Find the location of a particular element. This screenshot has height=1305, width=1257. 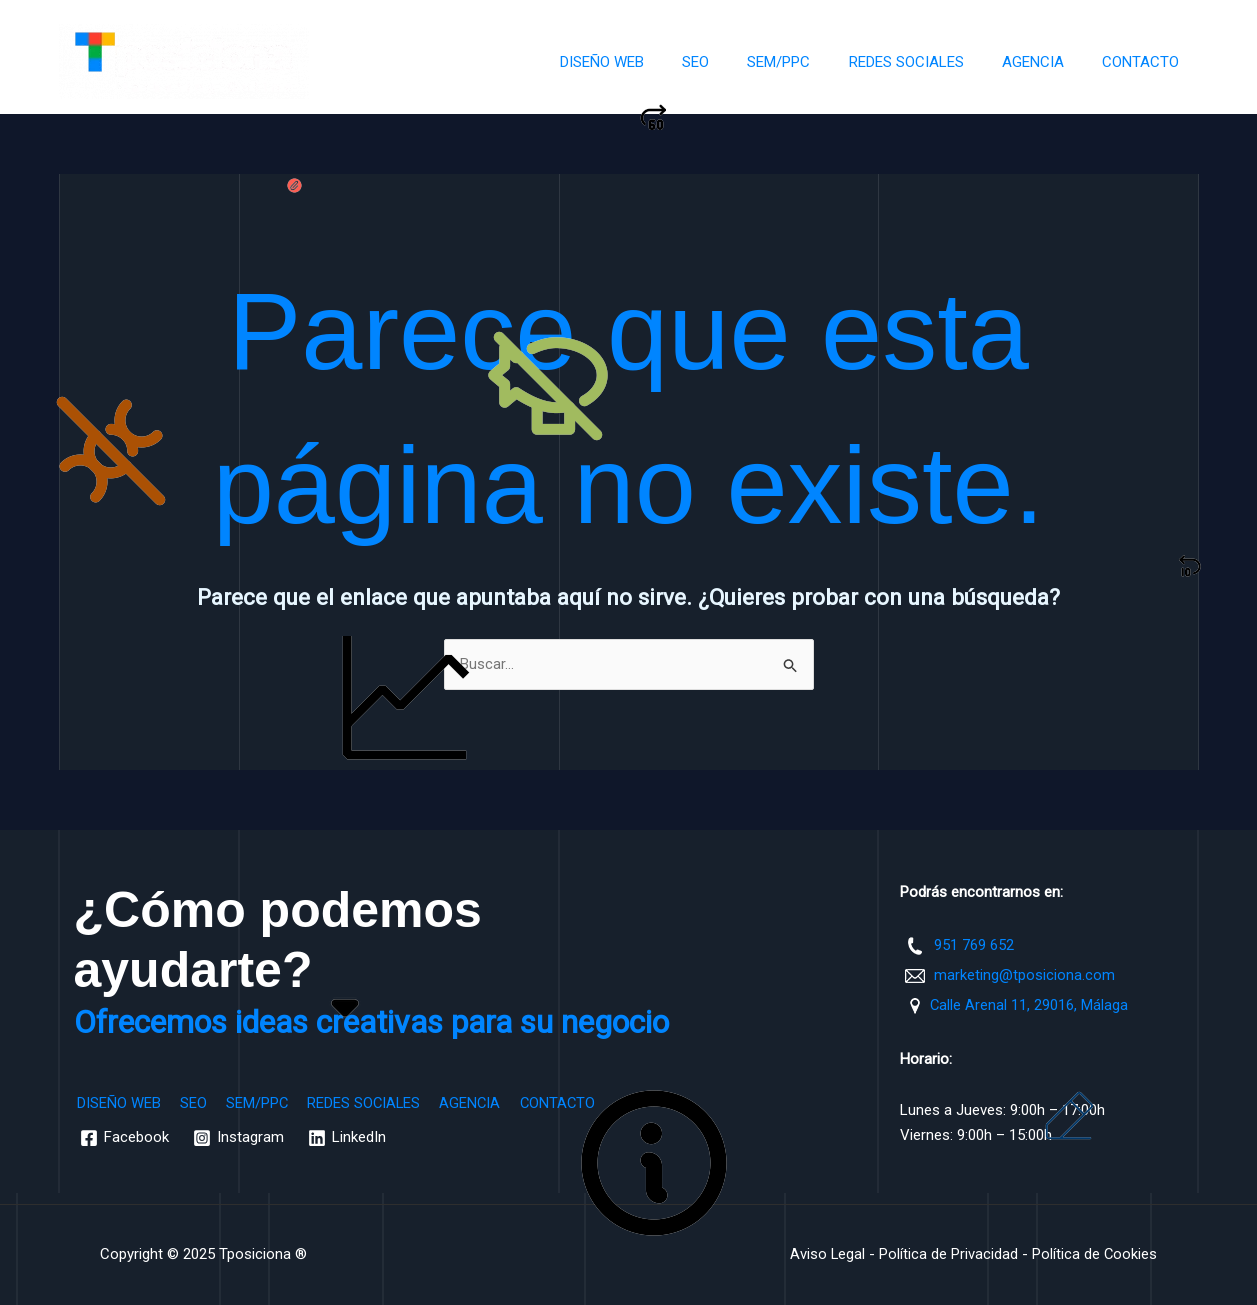

edit or modify content is located at coordinates (1068, 1116).